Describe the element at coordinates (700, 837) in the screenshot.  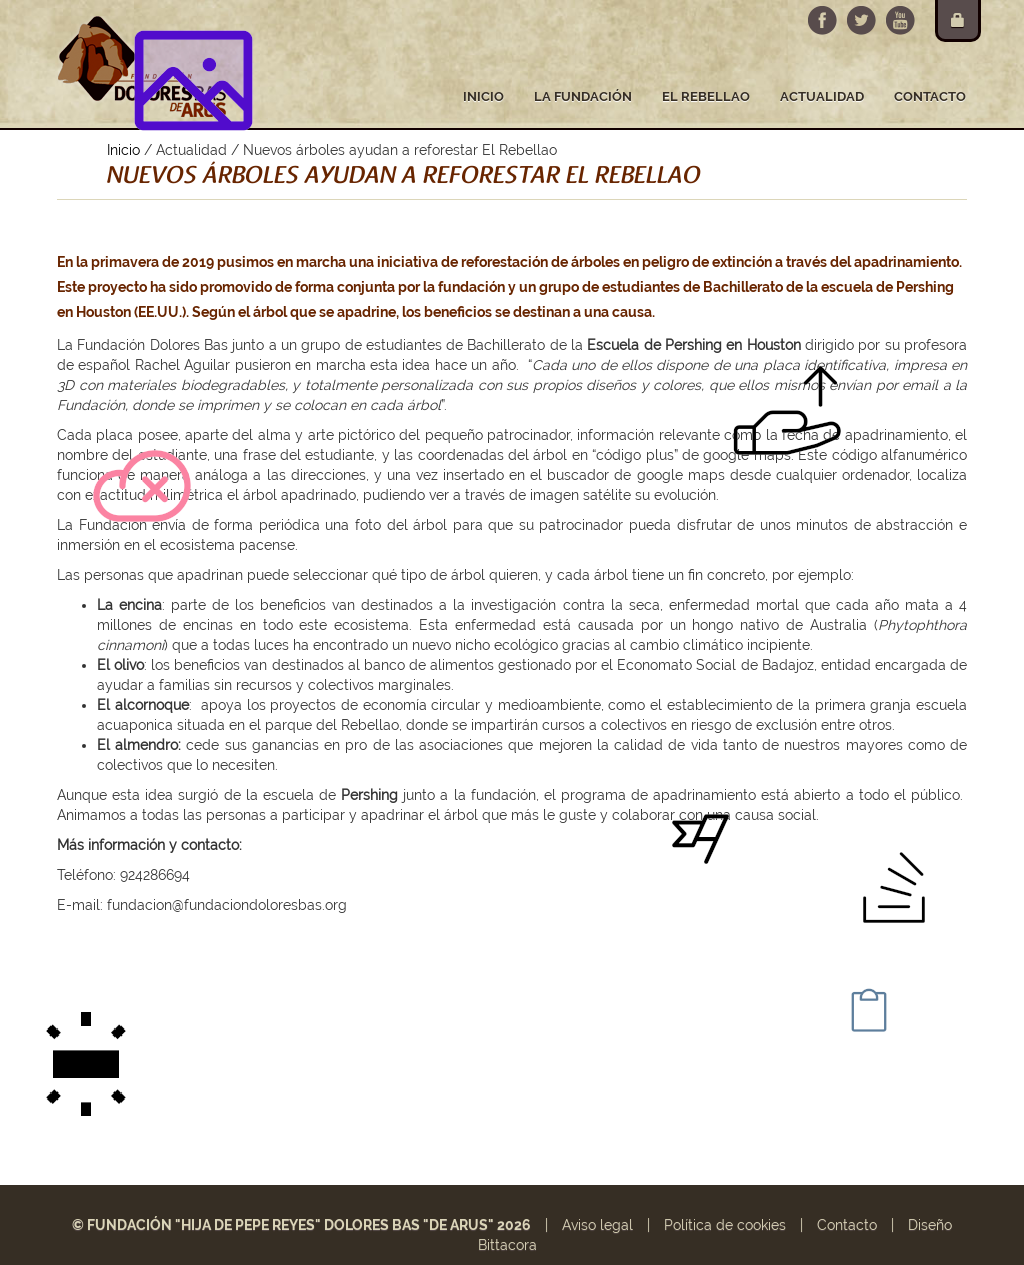
I see `flag or bookmark an item` at that location.